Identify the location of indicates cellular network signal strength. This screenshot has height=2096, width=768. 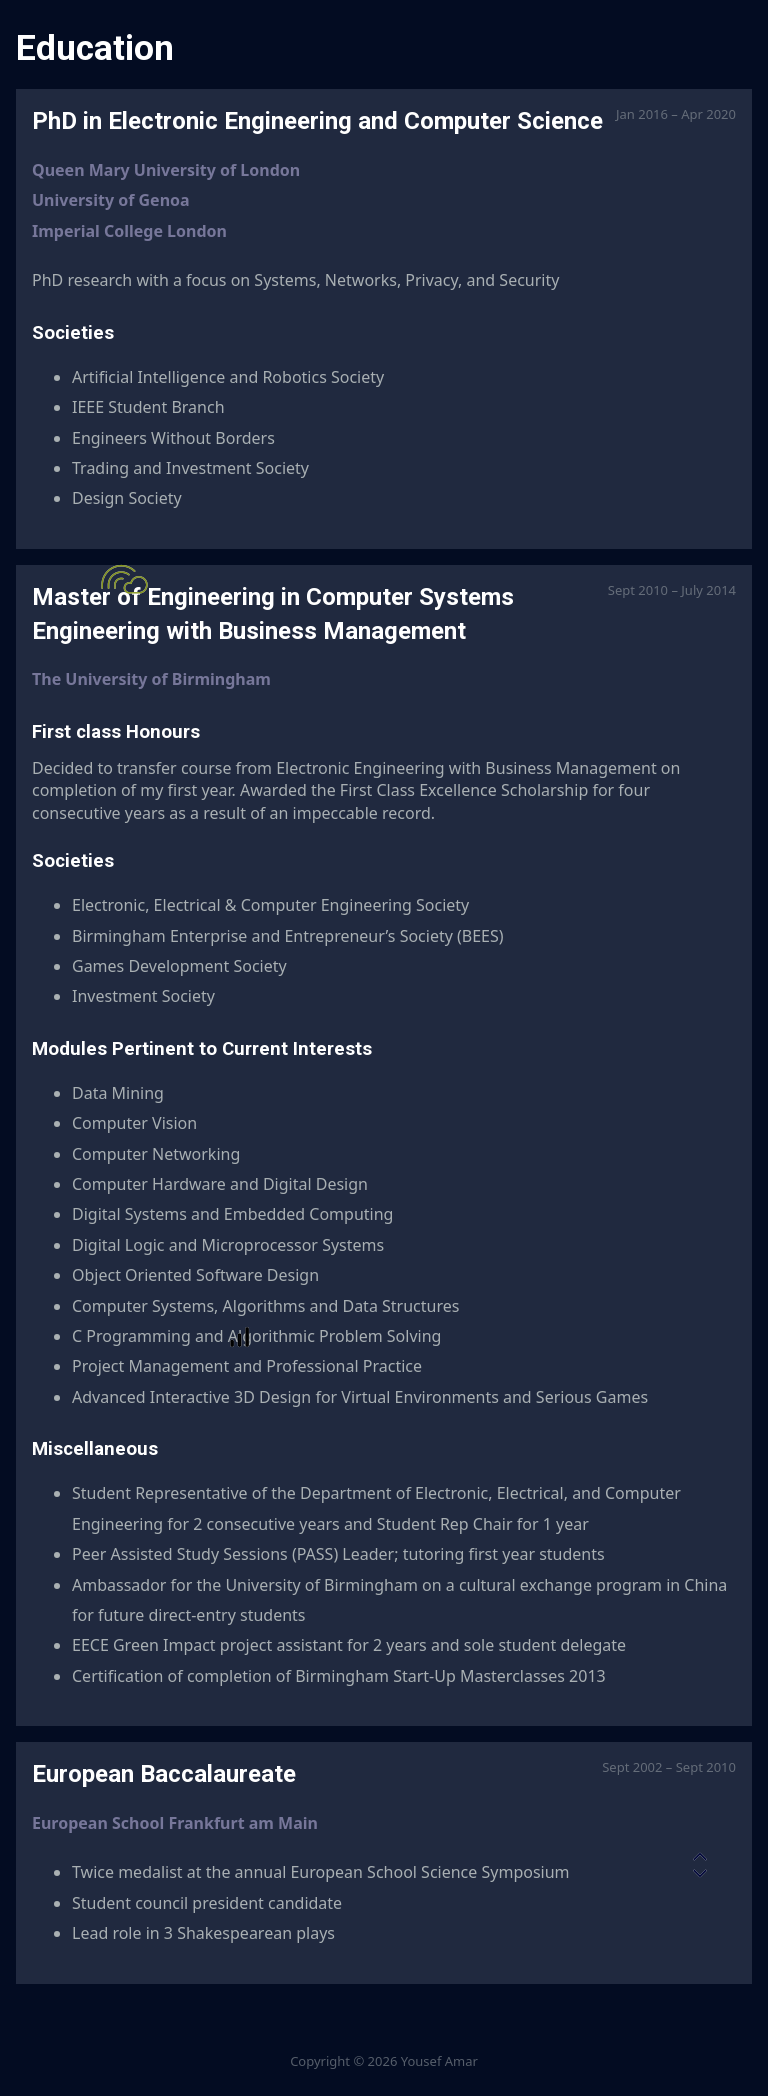
(239, 1337).